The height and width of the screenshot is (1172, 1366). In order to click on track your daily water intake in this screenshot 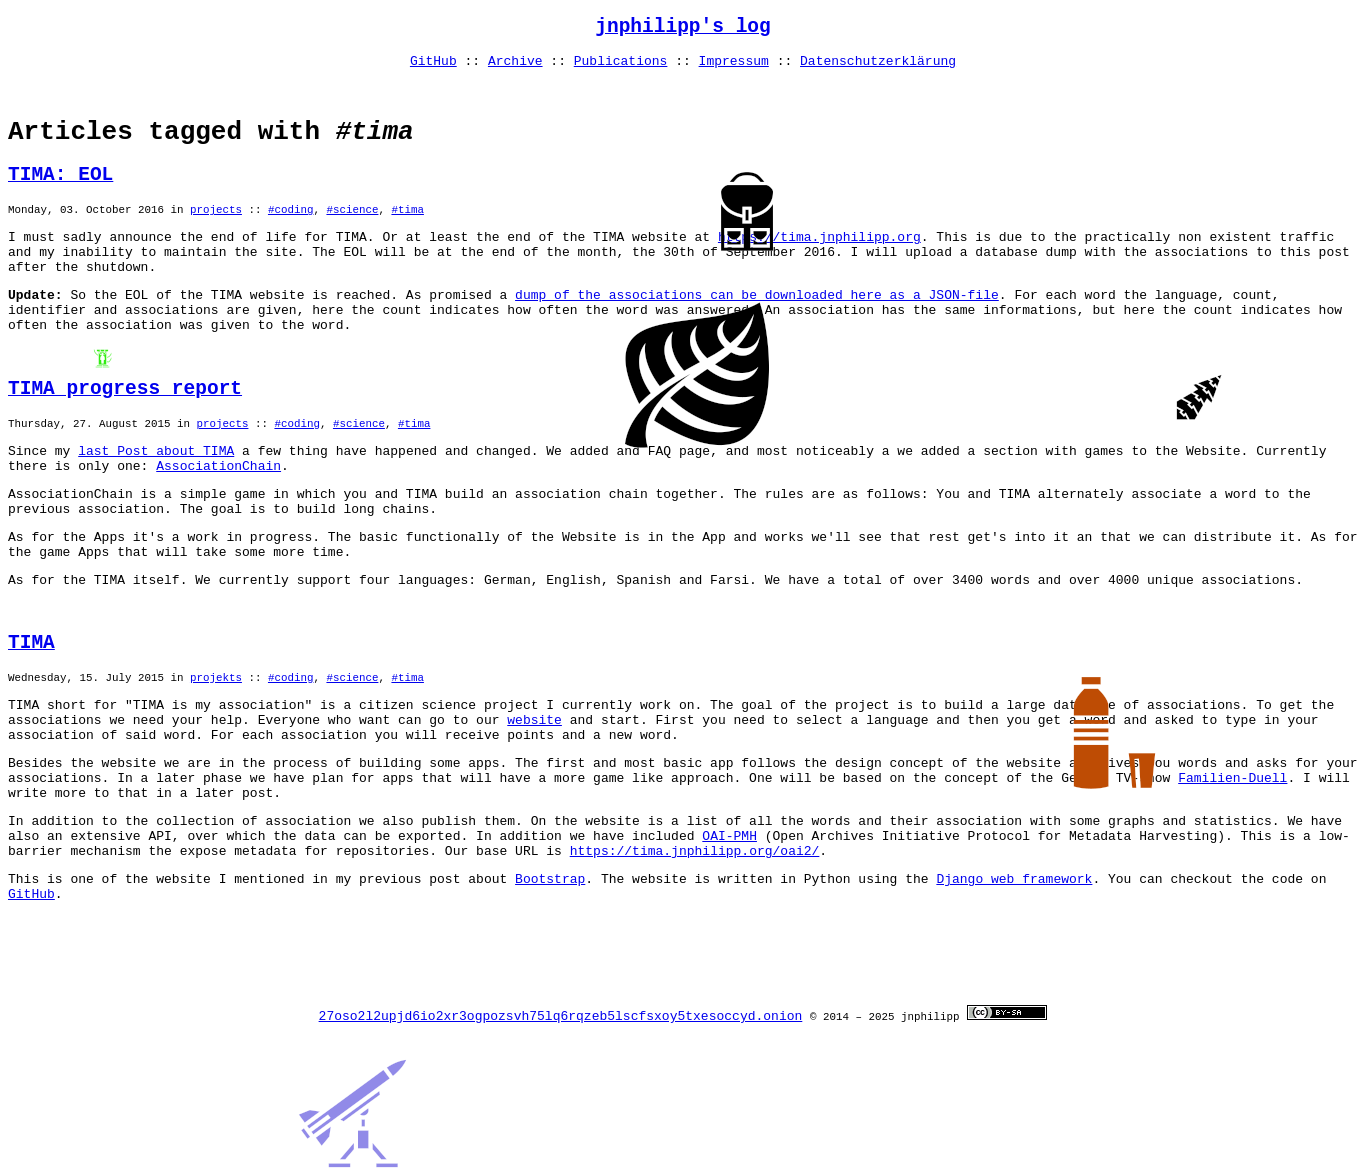, I will do `click(1114, 731)`.